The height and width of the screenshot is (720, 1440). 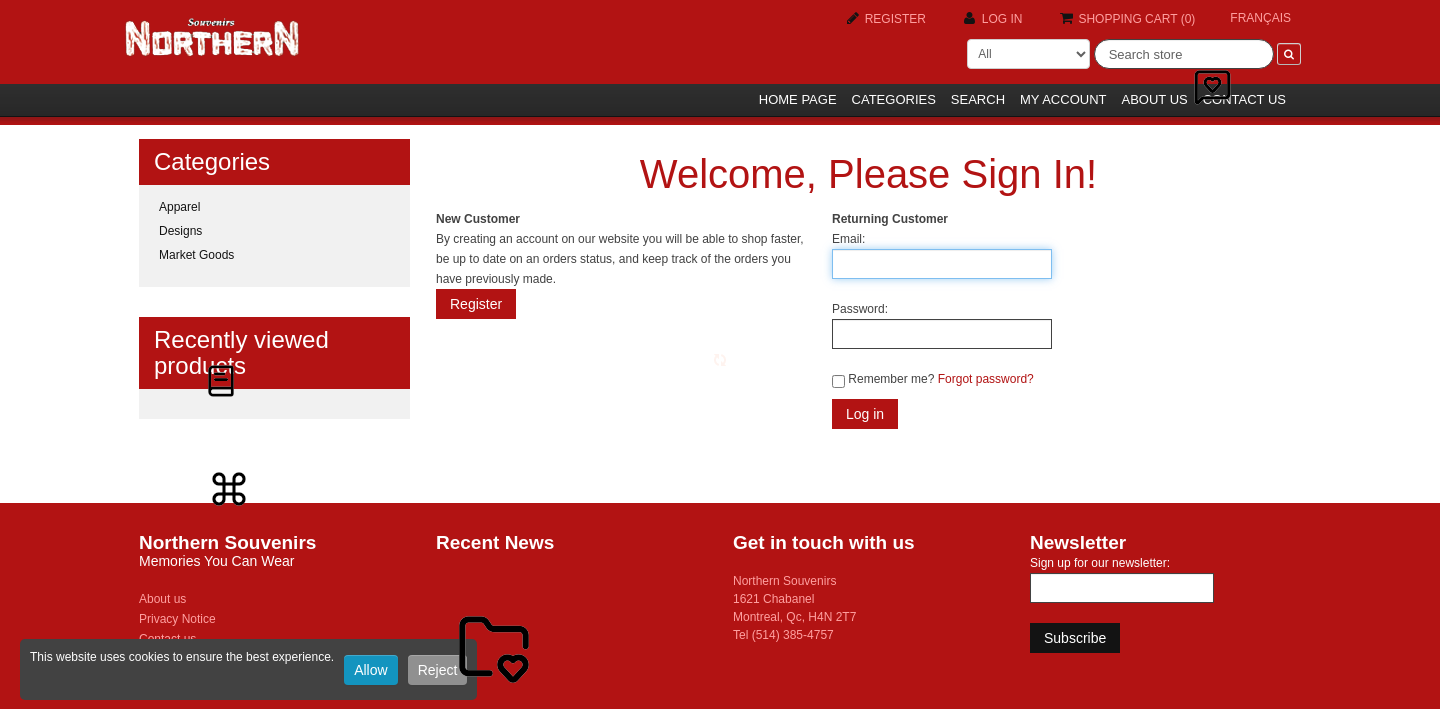 I want to click on command key modifier for keyboard shortcuts, so click(x=229, y=489).